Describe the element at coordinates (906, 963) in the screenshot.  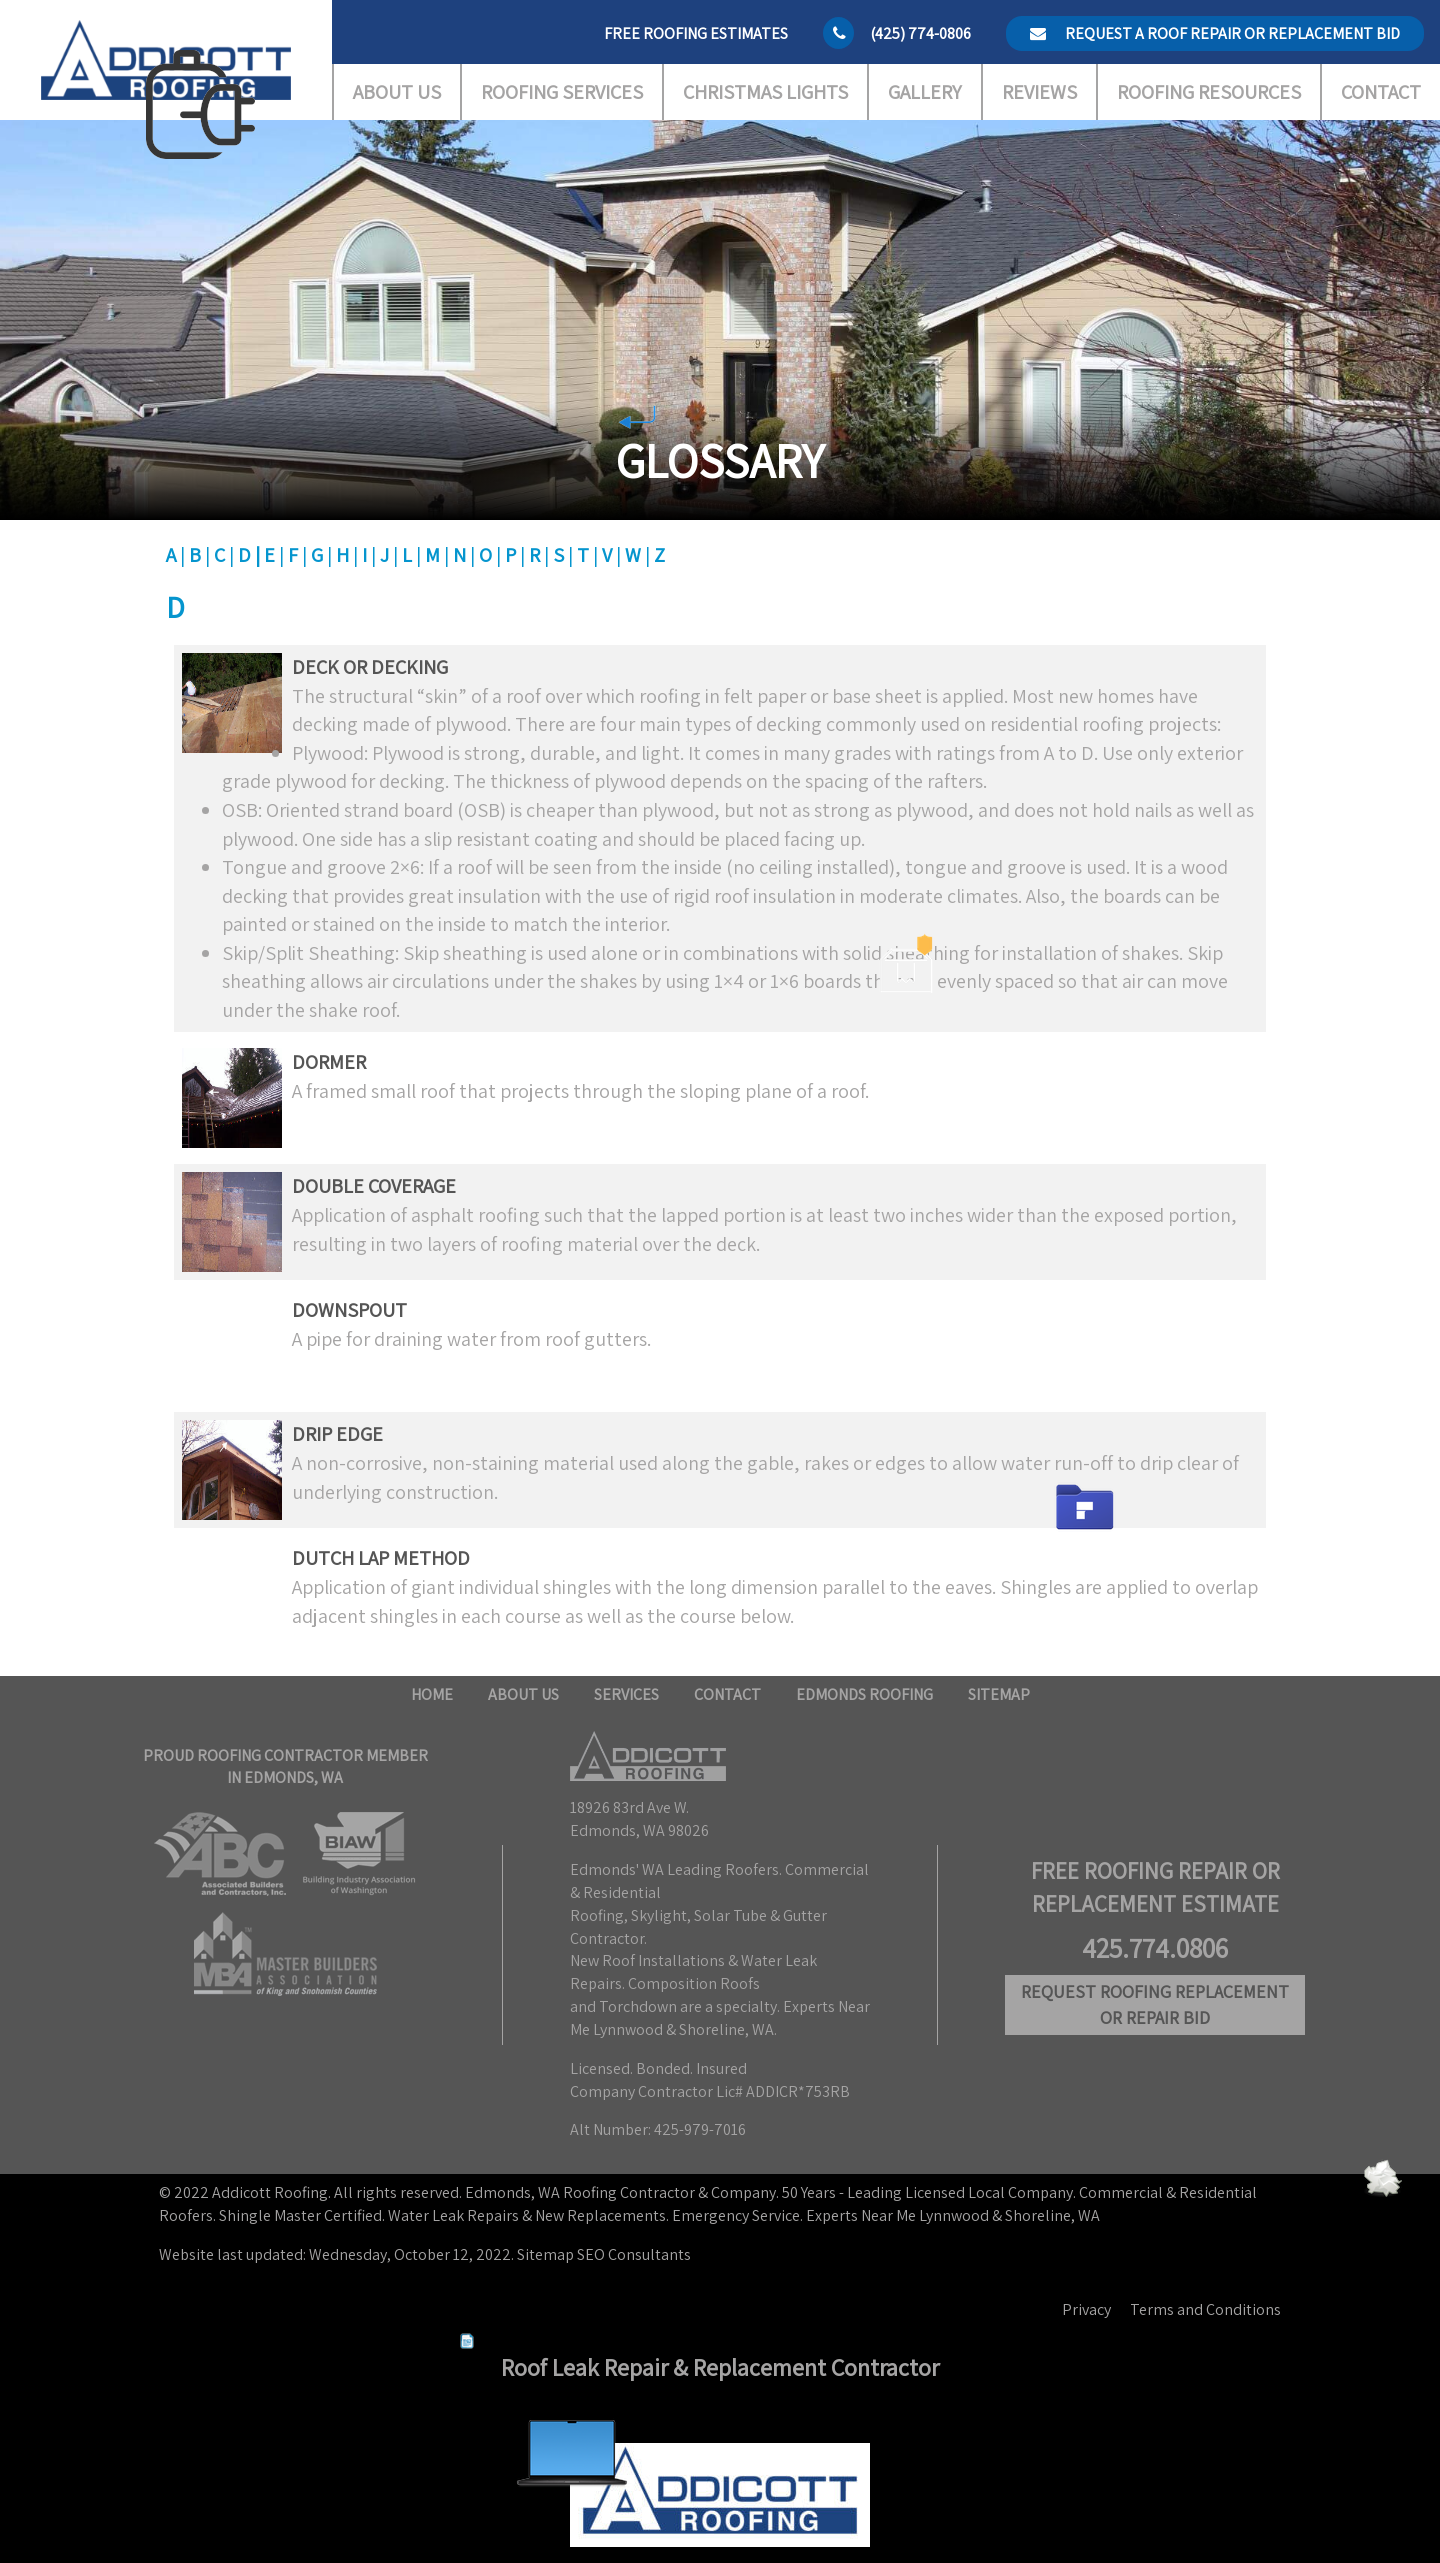
I see `security updates are available for your system` at that location.